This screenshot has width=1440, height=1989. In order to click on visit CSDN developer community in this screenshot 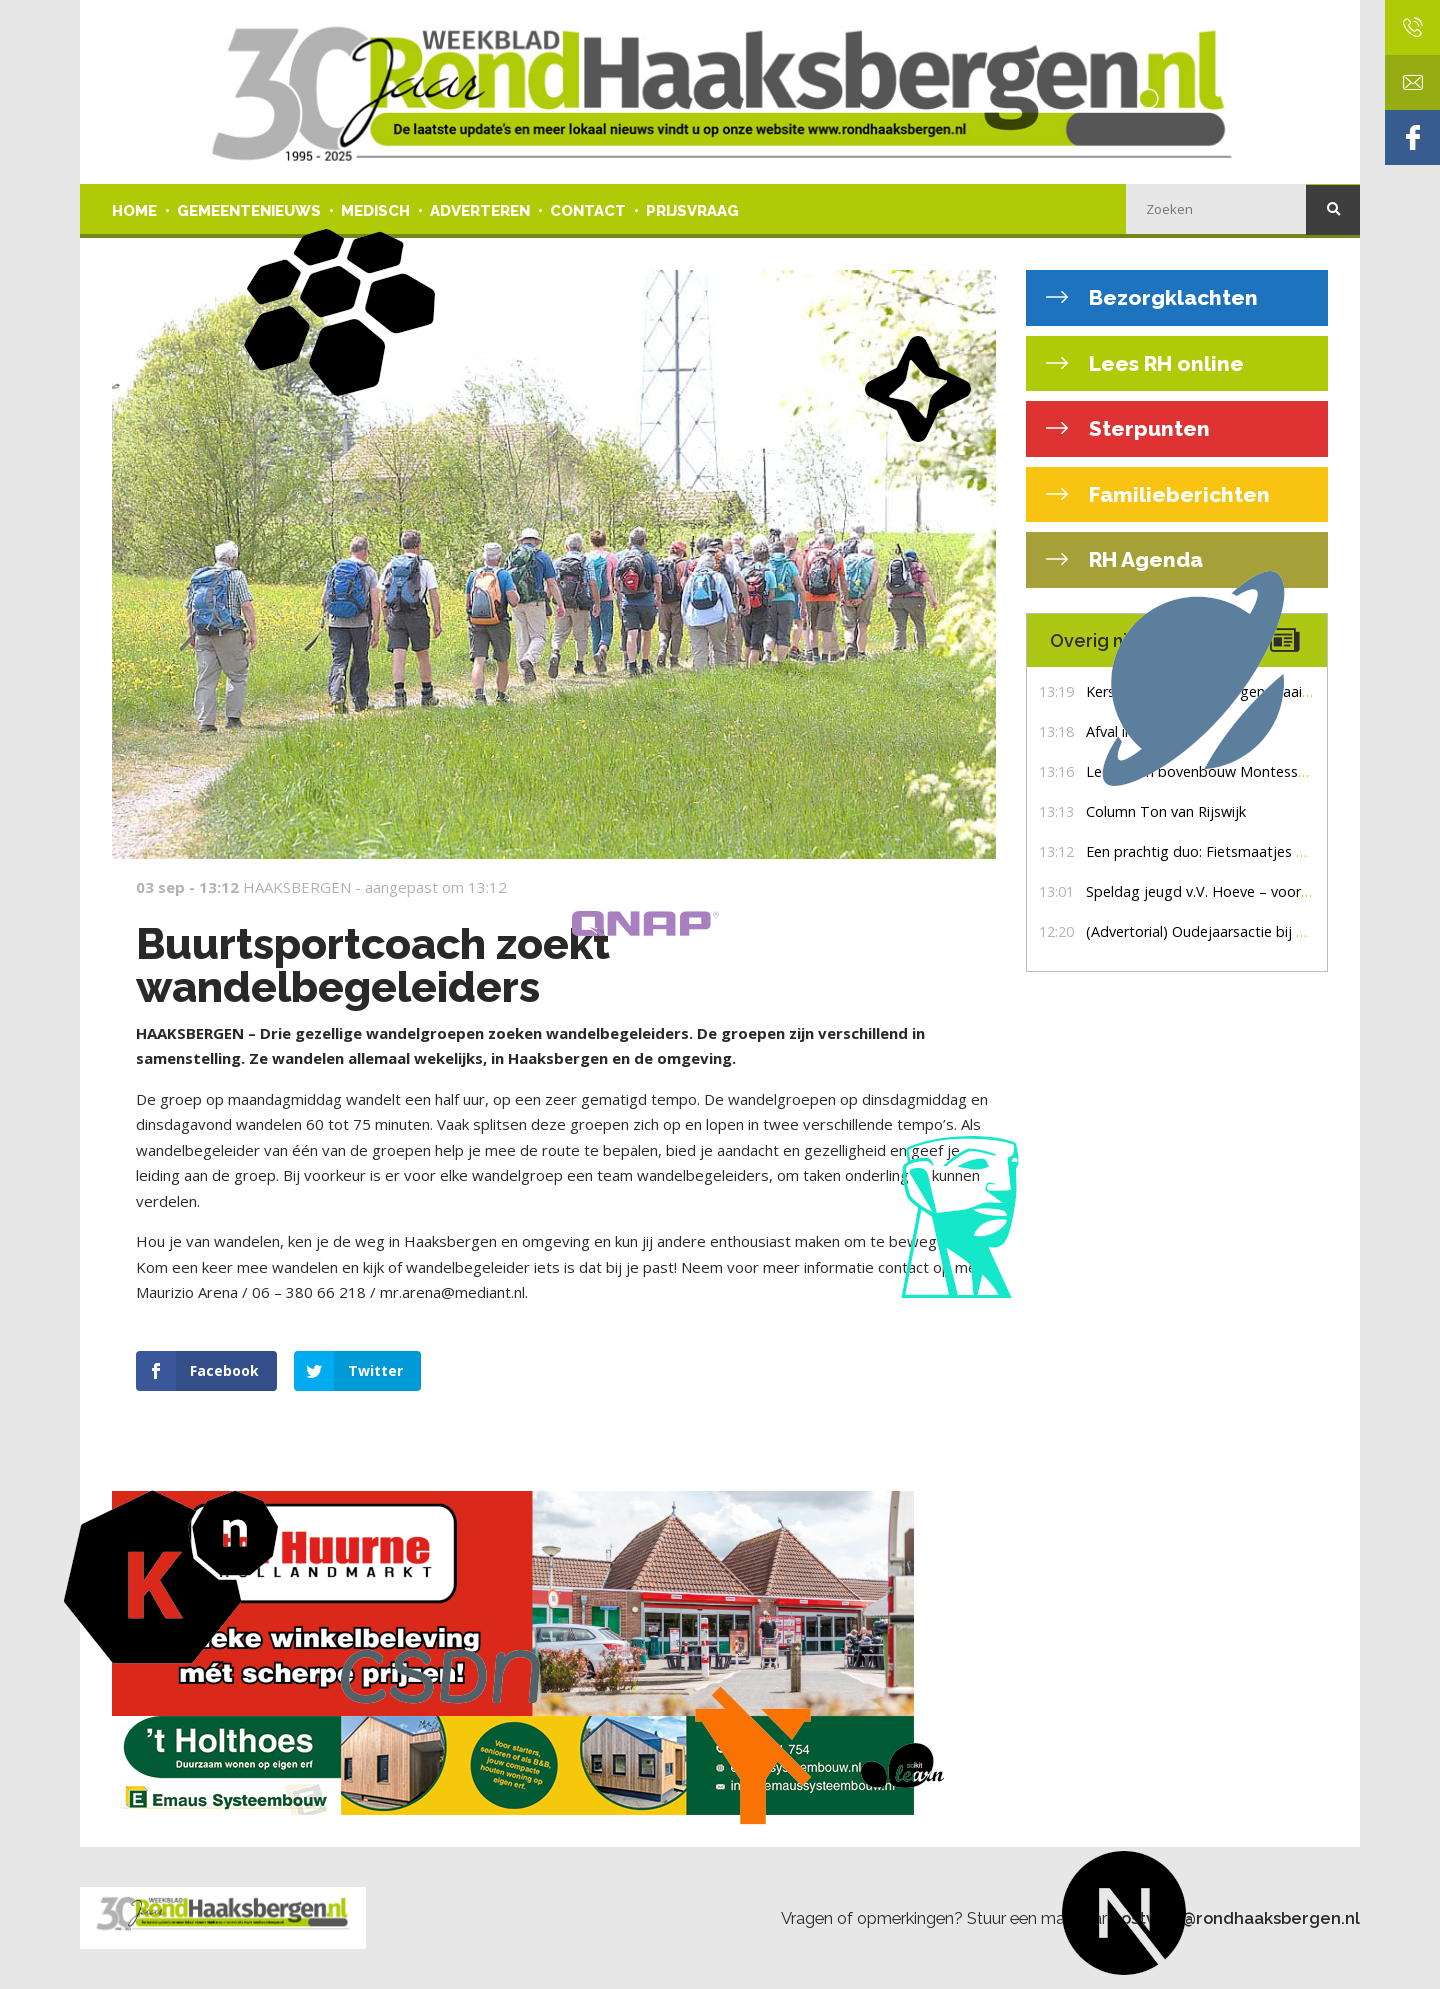, I will do `click(440, 1676)`.